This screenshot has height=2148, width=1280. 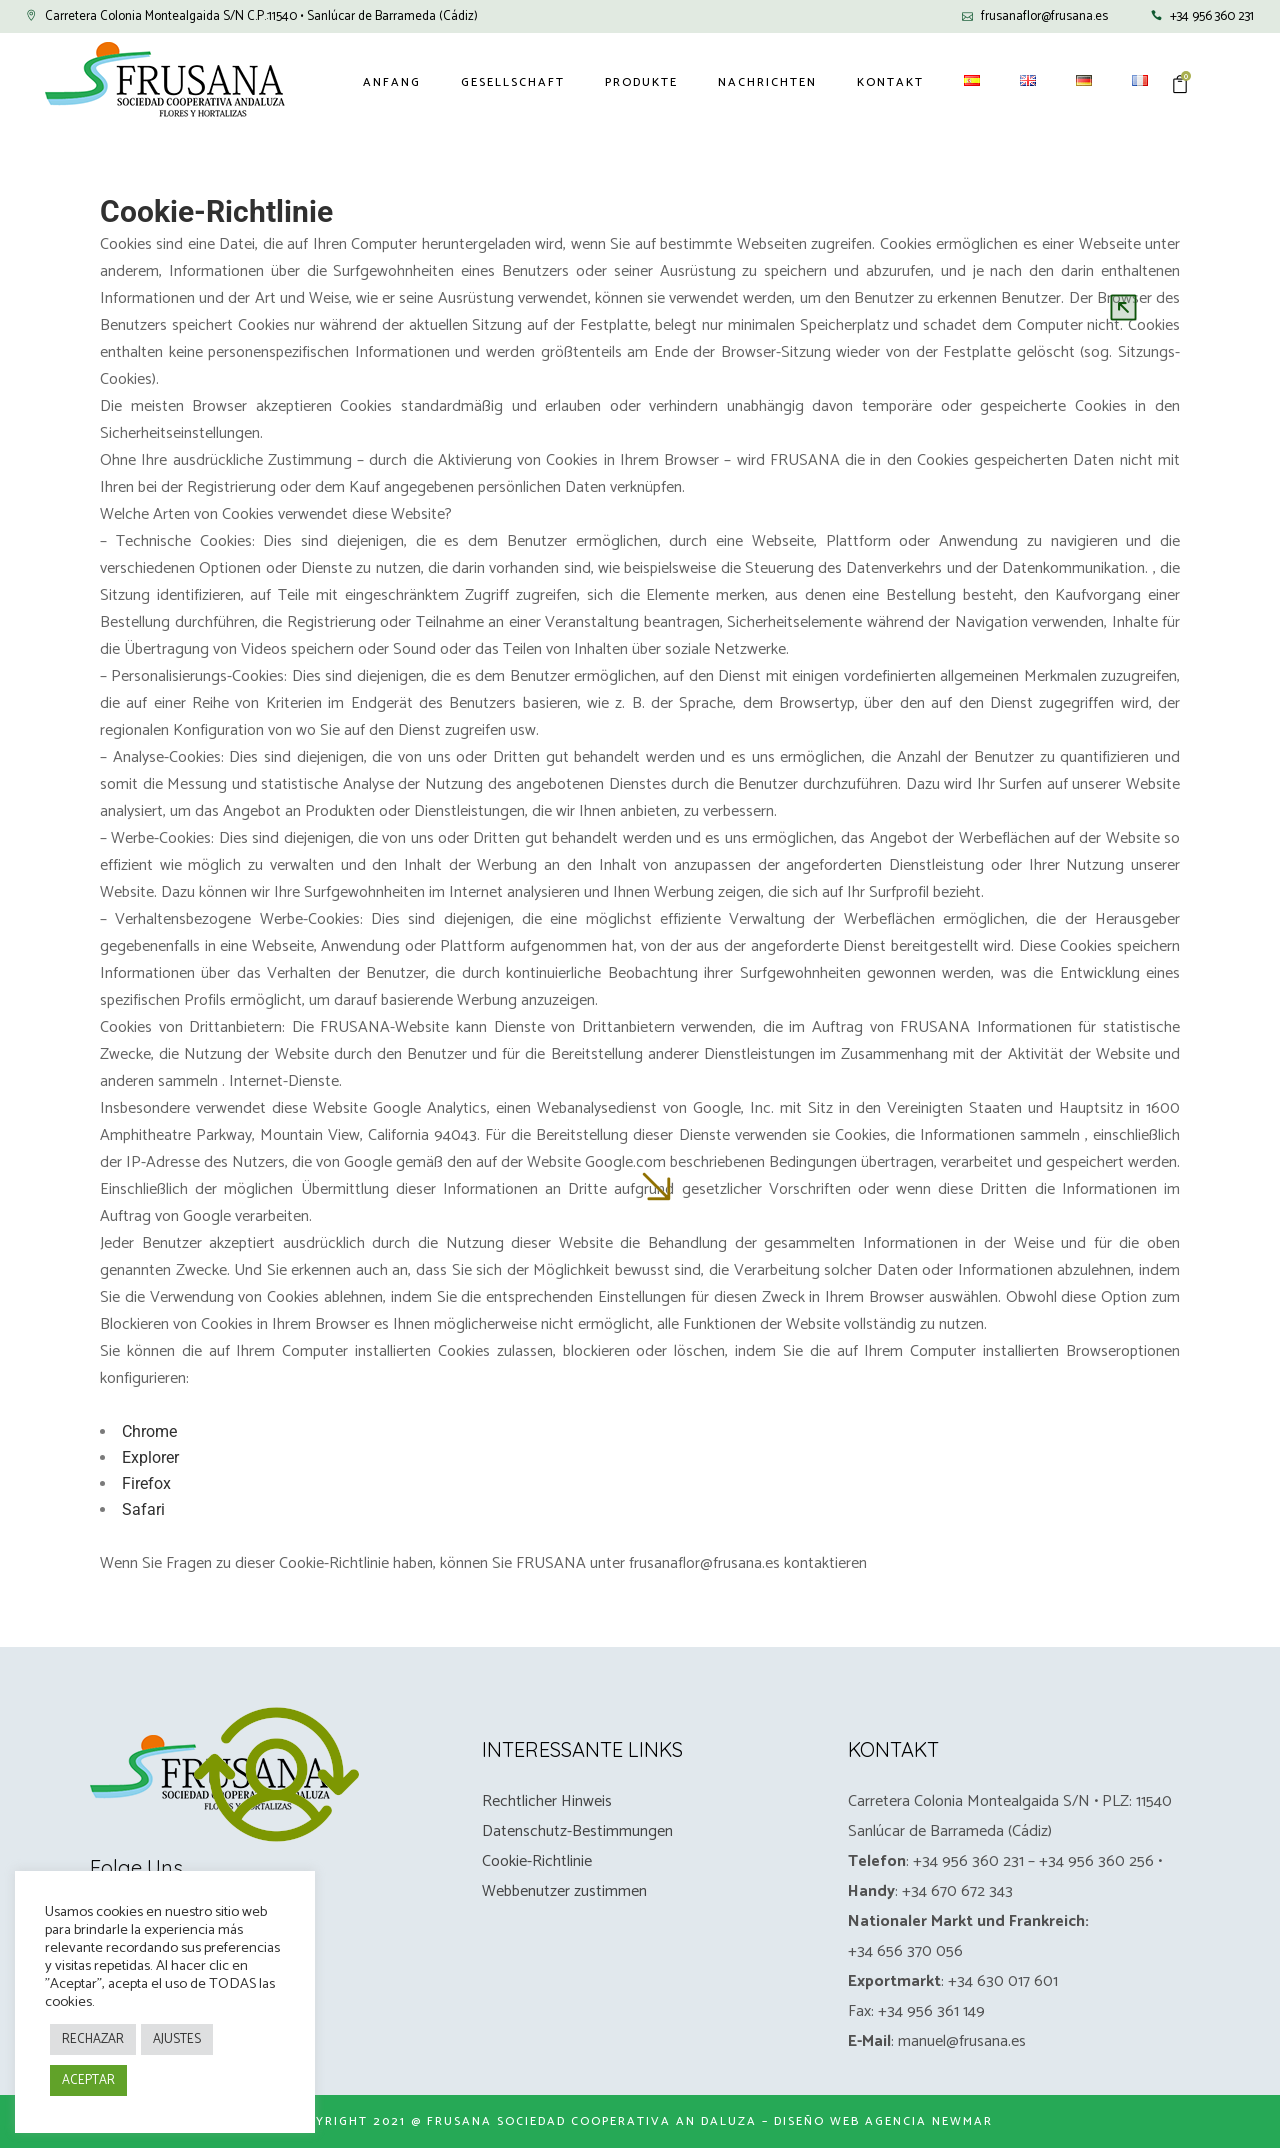 What do you see at coordinates (276, 1774) in the screenshot?
I see `switch between user accounts` at bounding box center [276, 1774].